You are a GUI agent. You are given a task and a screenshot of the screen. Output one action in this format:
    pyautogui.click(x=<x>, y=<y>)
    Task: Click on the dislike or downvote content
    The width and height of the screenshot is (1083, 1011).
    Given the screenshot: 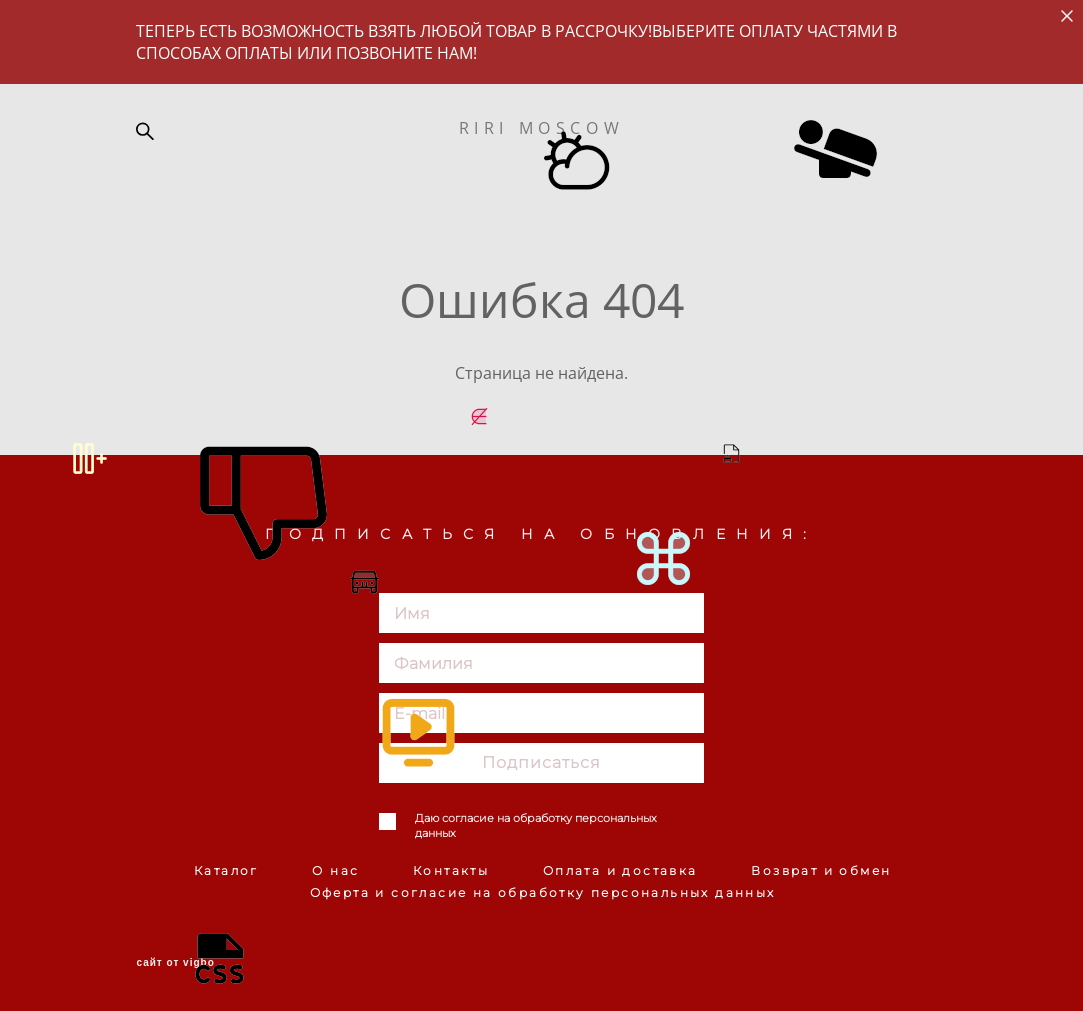 What is the action you would take?
    pyautogui.click(x=263, y=496)
    